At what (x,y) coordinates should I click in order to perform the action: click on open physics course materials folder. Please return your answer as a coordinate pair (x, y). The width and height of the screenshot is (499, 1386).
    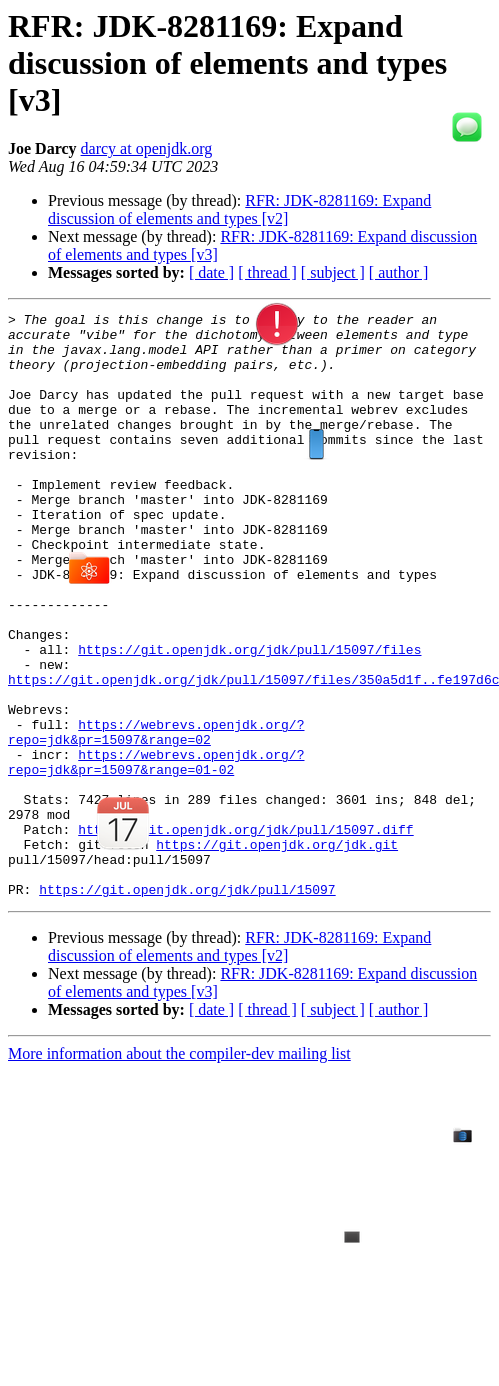
    Looking at the image, I should click on (89, 569).